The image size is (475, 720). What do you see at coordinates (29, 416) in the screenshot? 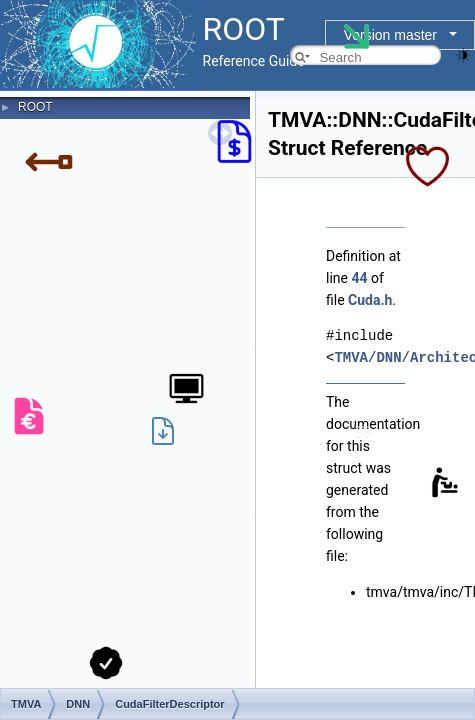
I see `view euro currency document` at bounding box center [29, 416].